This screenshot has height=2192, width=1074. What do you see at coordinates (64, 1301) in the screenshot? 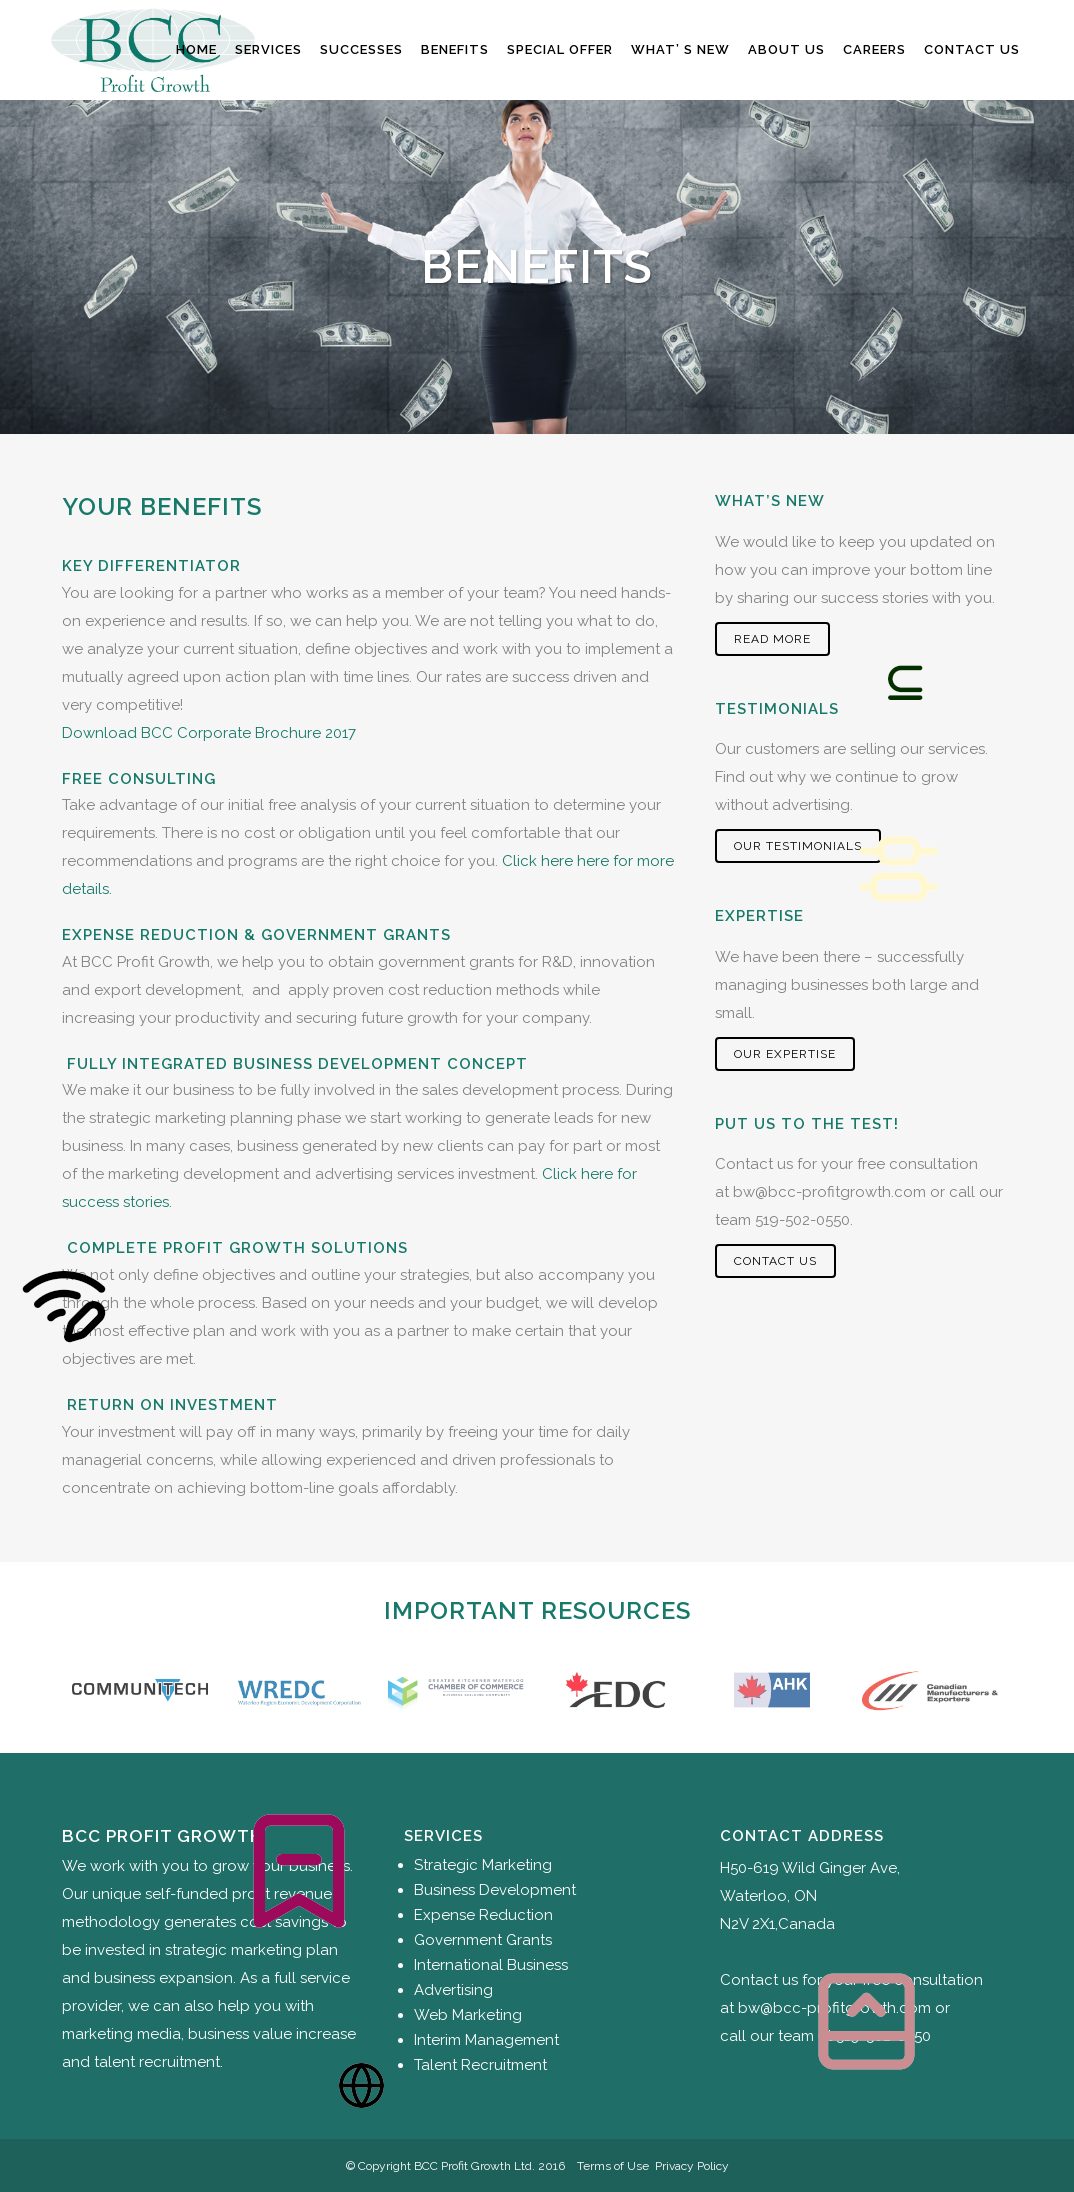
I see `edit or rename wifi network settings` at bounding box center [64, 1301].